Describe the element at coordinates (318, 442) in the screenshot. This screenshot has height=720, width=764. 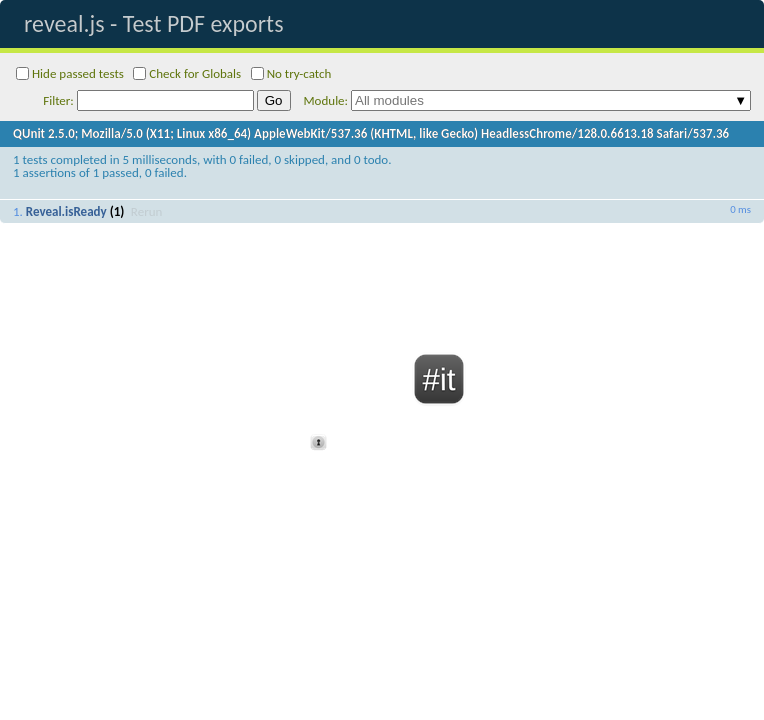
I see `enter password to authenticate` at that location.